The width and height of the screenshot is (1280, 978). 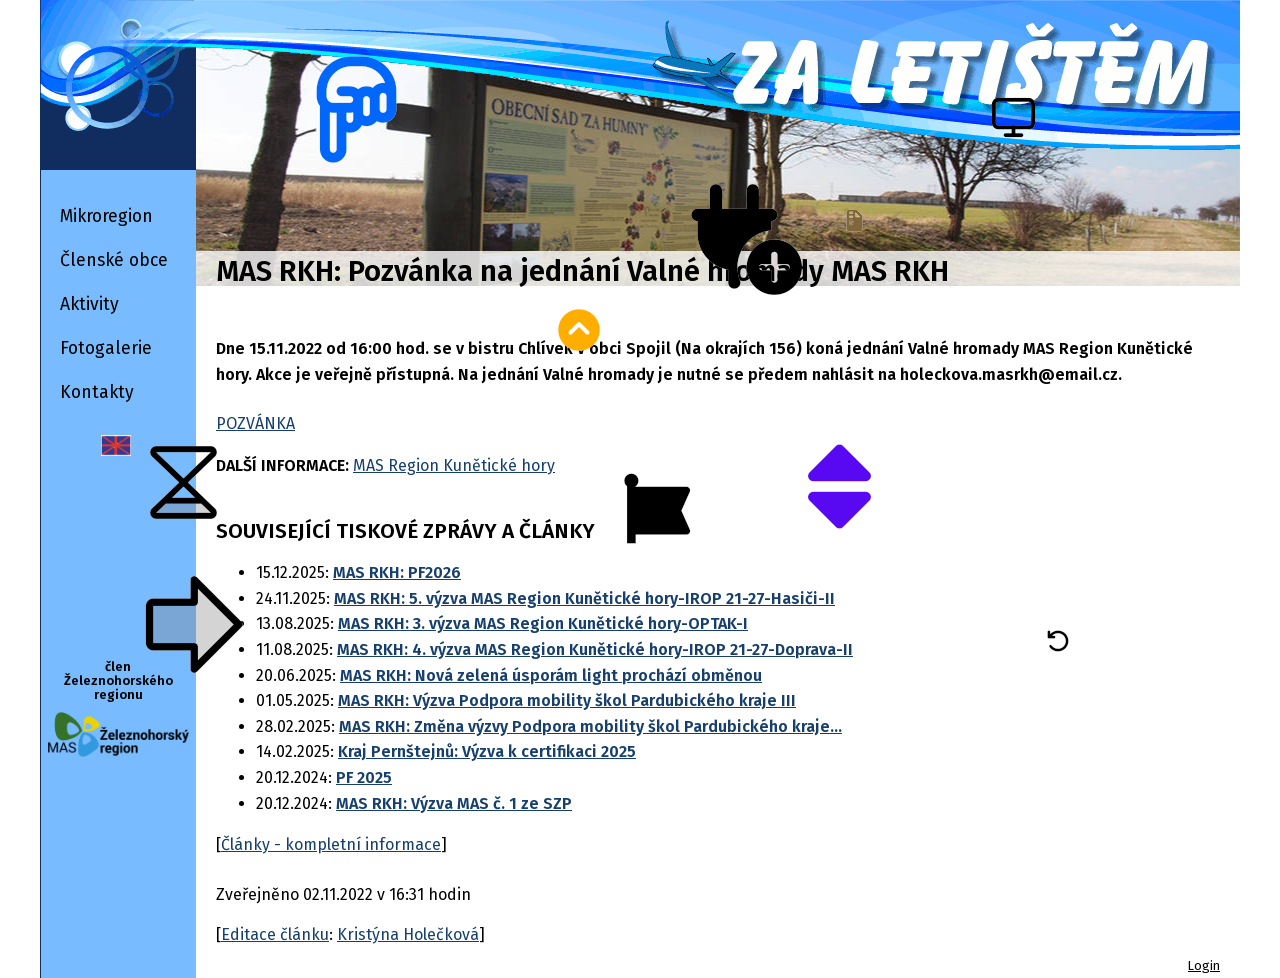 I want to click on sort items in a list, so click(x=839, y=486).